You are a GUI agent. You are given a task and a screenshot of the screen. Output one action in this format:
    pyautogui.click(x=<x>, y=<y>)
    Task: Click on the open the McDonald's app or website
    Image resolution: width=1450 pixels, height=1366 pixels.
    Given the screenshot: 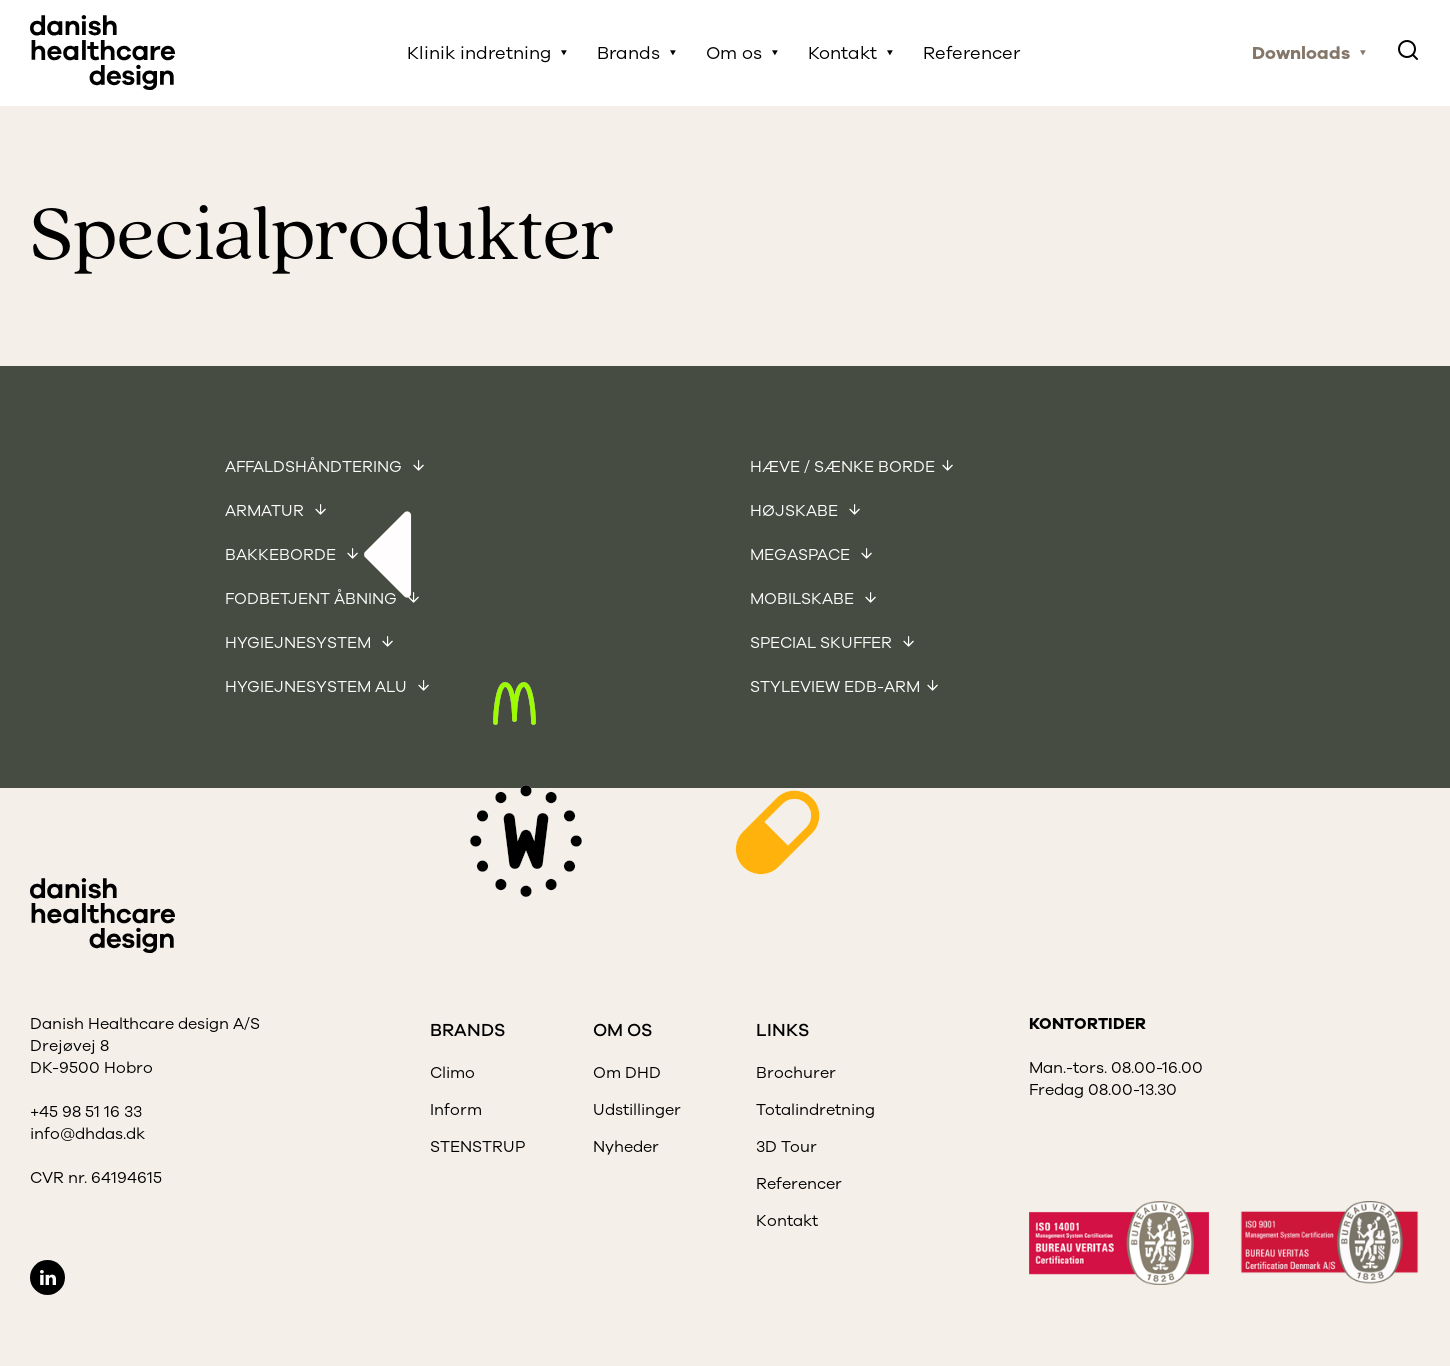 What is the action you would take?
    pyautogui.click(x=514, y=703)
    